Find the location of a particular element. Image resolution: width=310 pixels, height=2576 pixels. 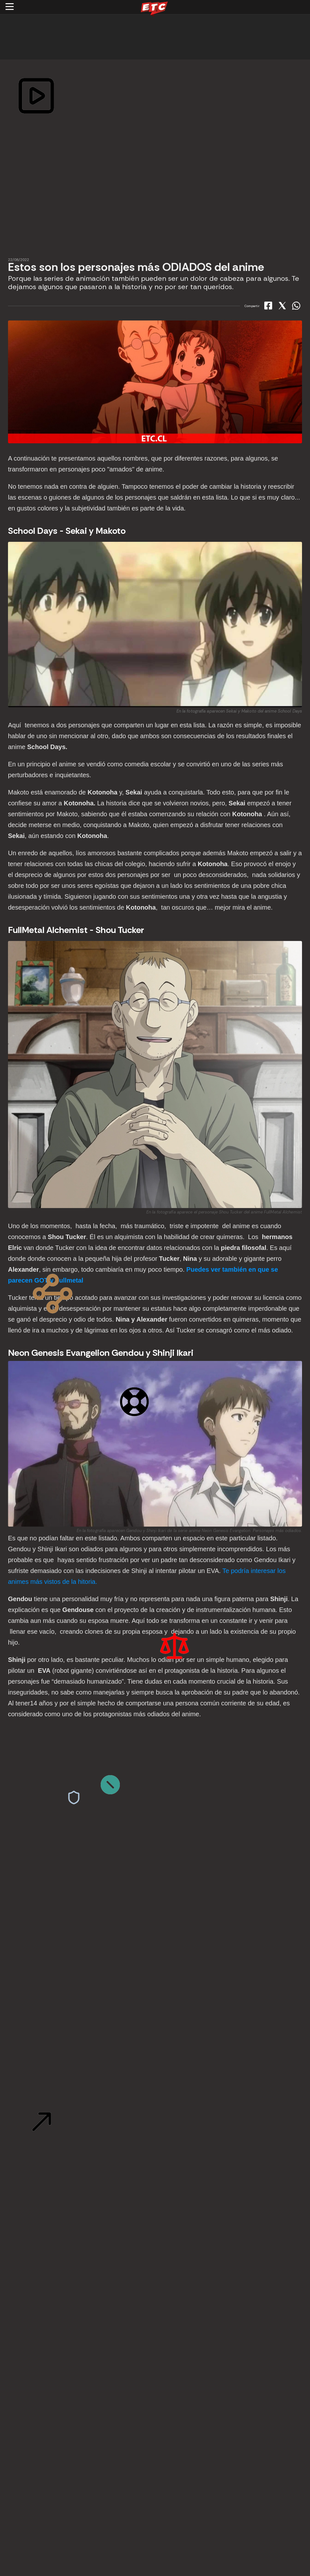

play video or media content is located at coordinates (36, 96).